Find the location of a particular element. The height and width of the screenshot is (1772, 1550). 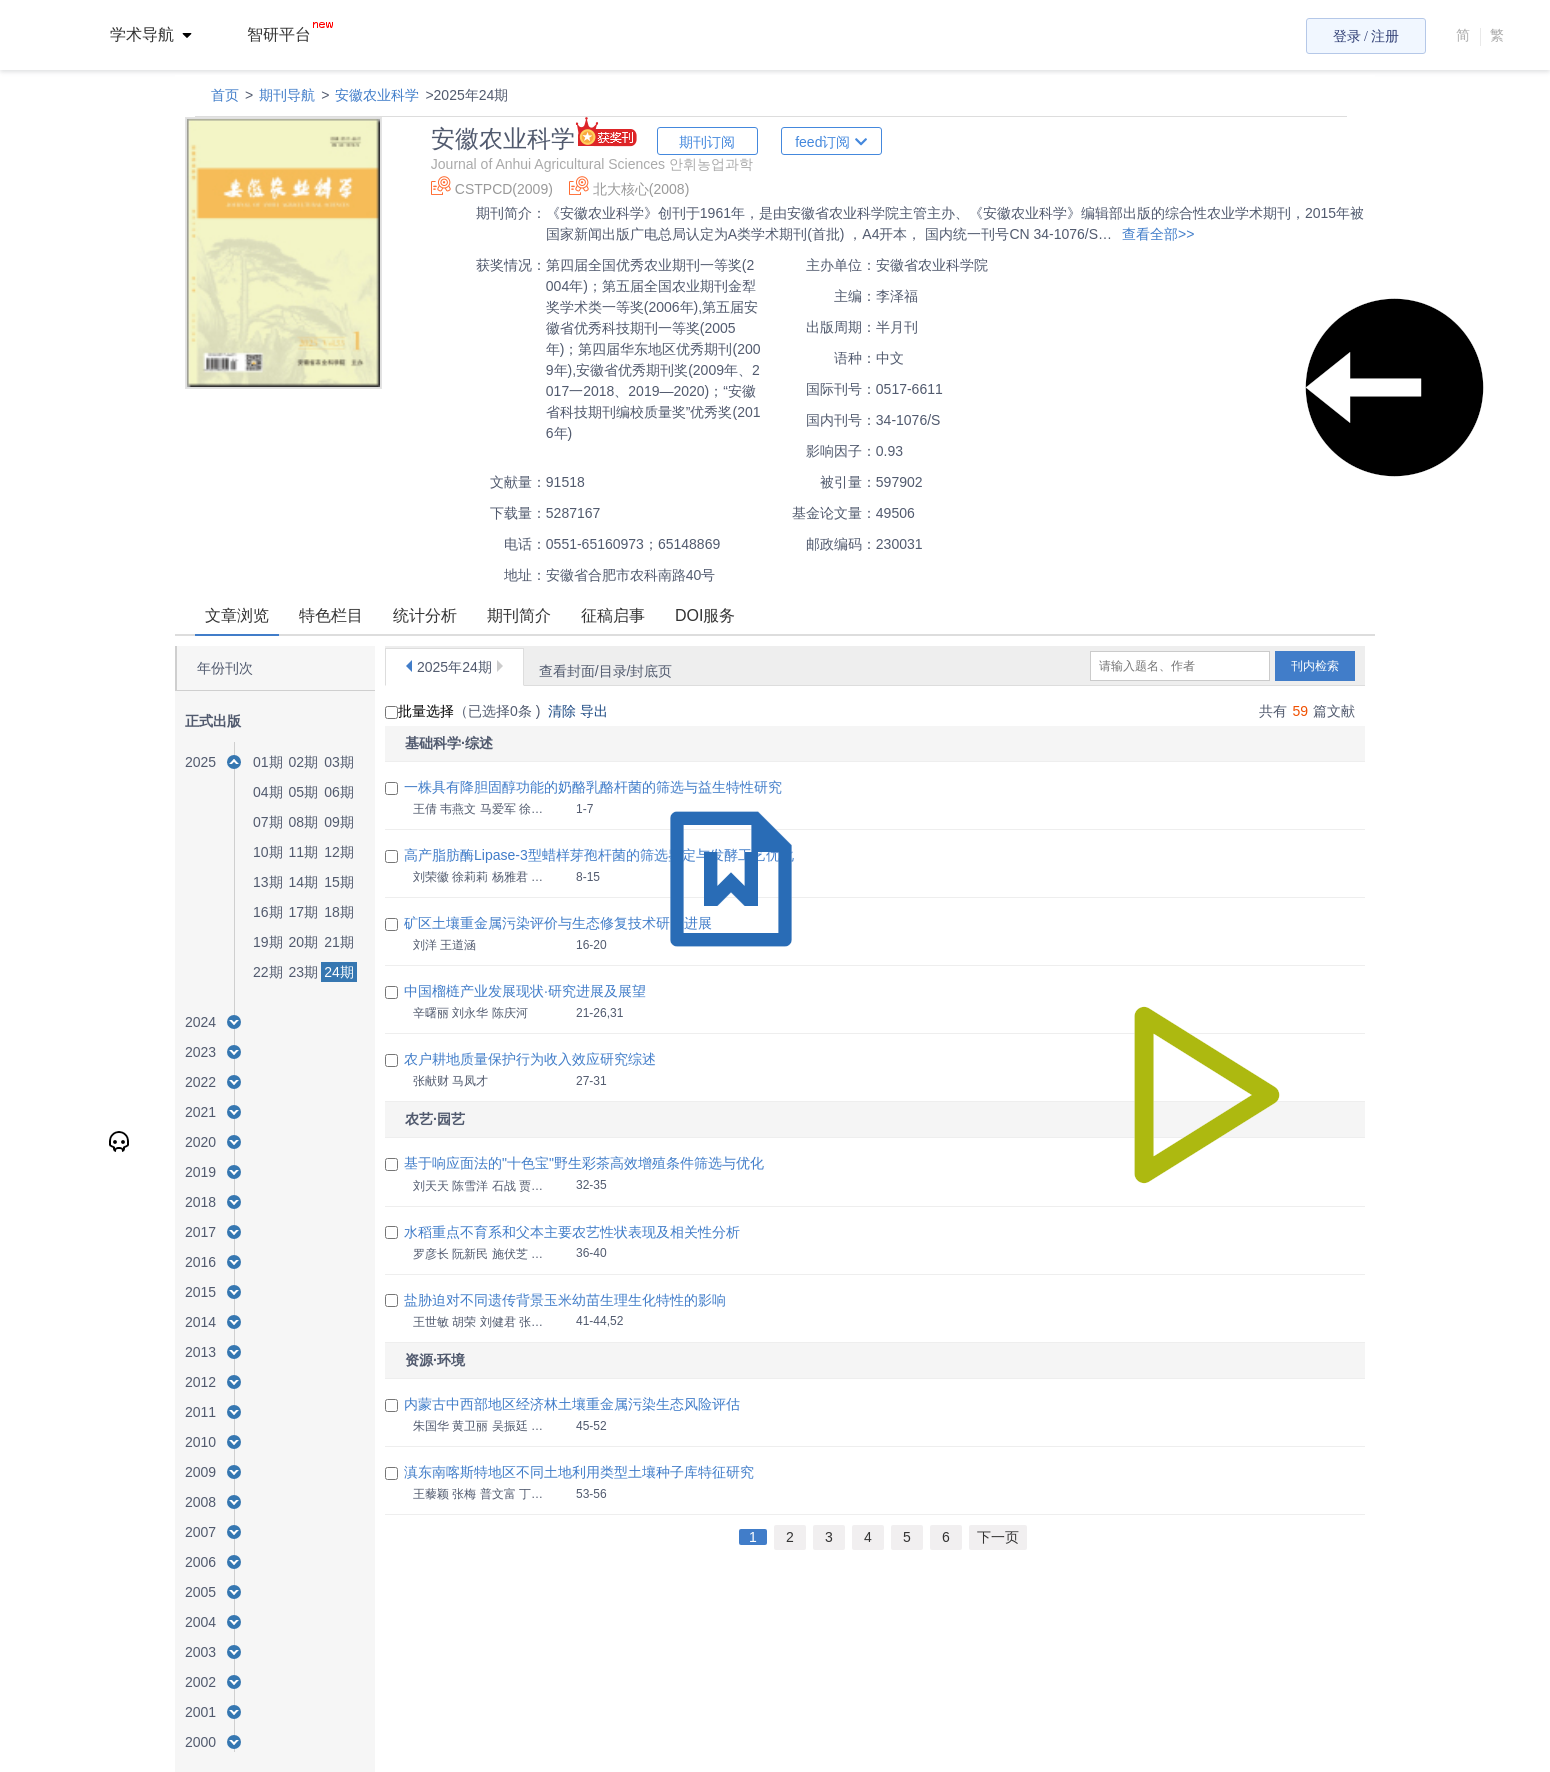

indicates dangerous or hazardous content is located at coordinates (119, 1141).